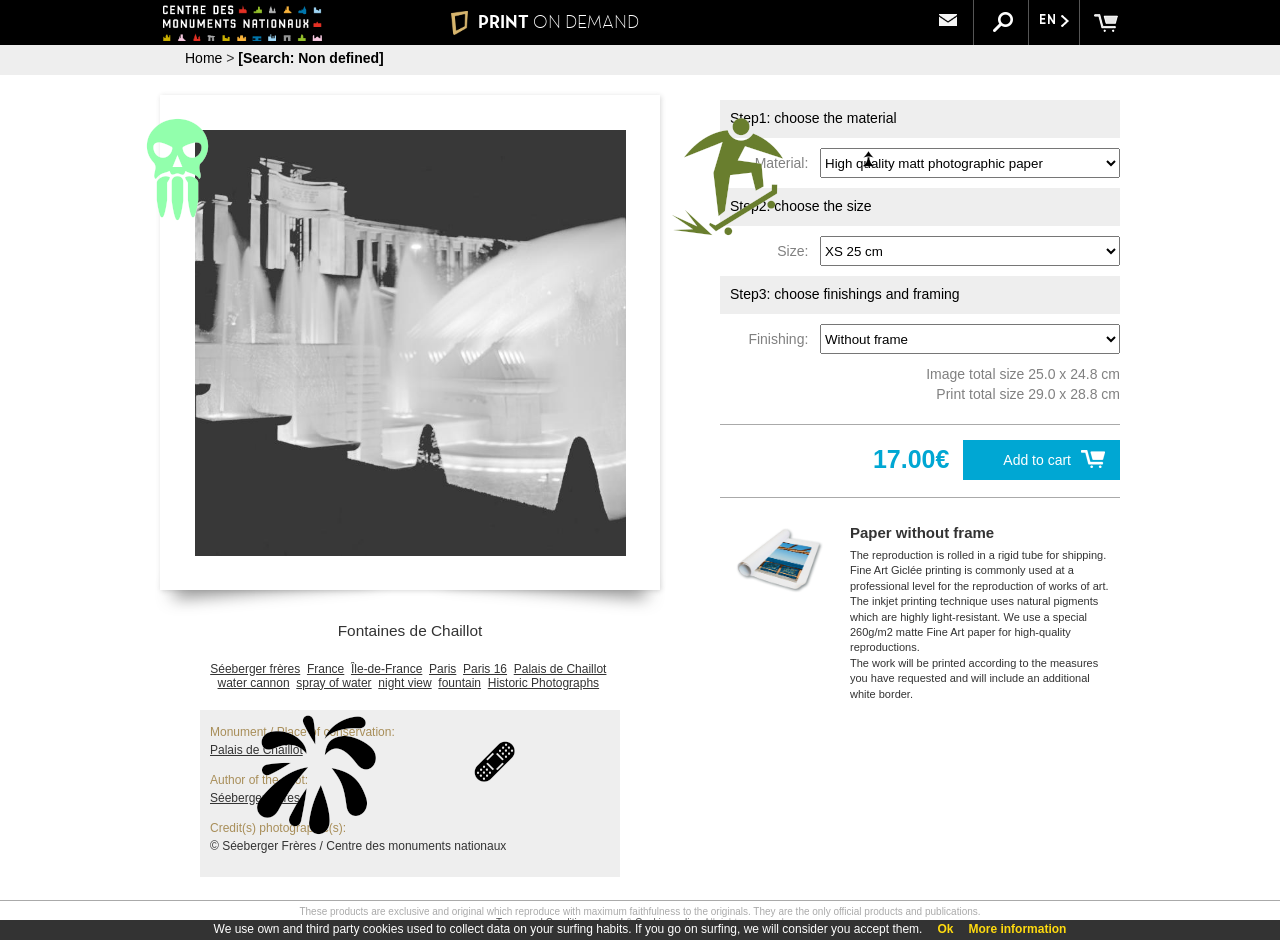  Describe the element at coordinates (729, 175) in the screenshot. I see `access skateboarding games or activities` at that location.